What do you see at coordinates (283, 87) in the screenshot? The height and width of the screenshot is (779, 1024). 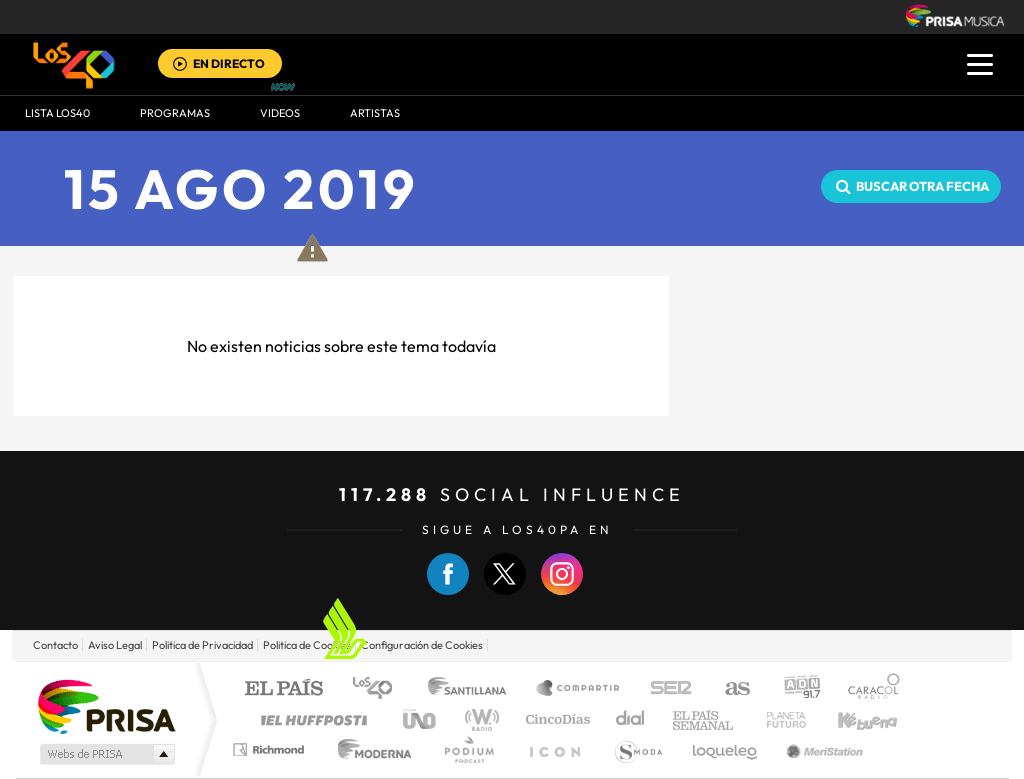 I see `open the NOW streaming app` at bounding box center [283, 87].